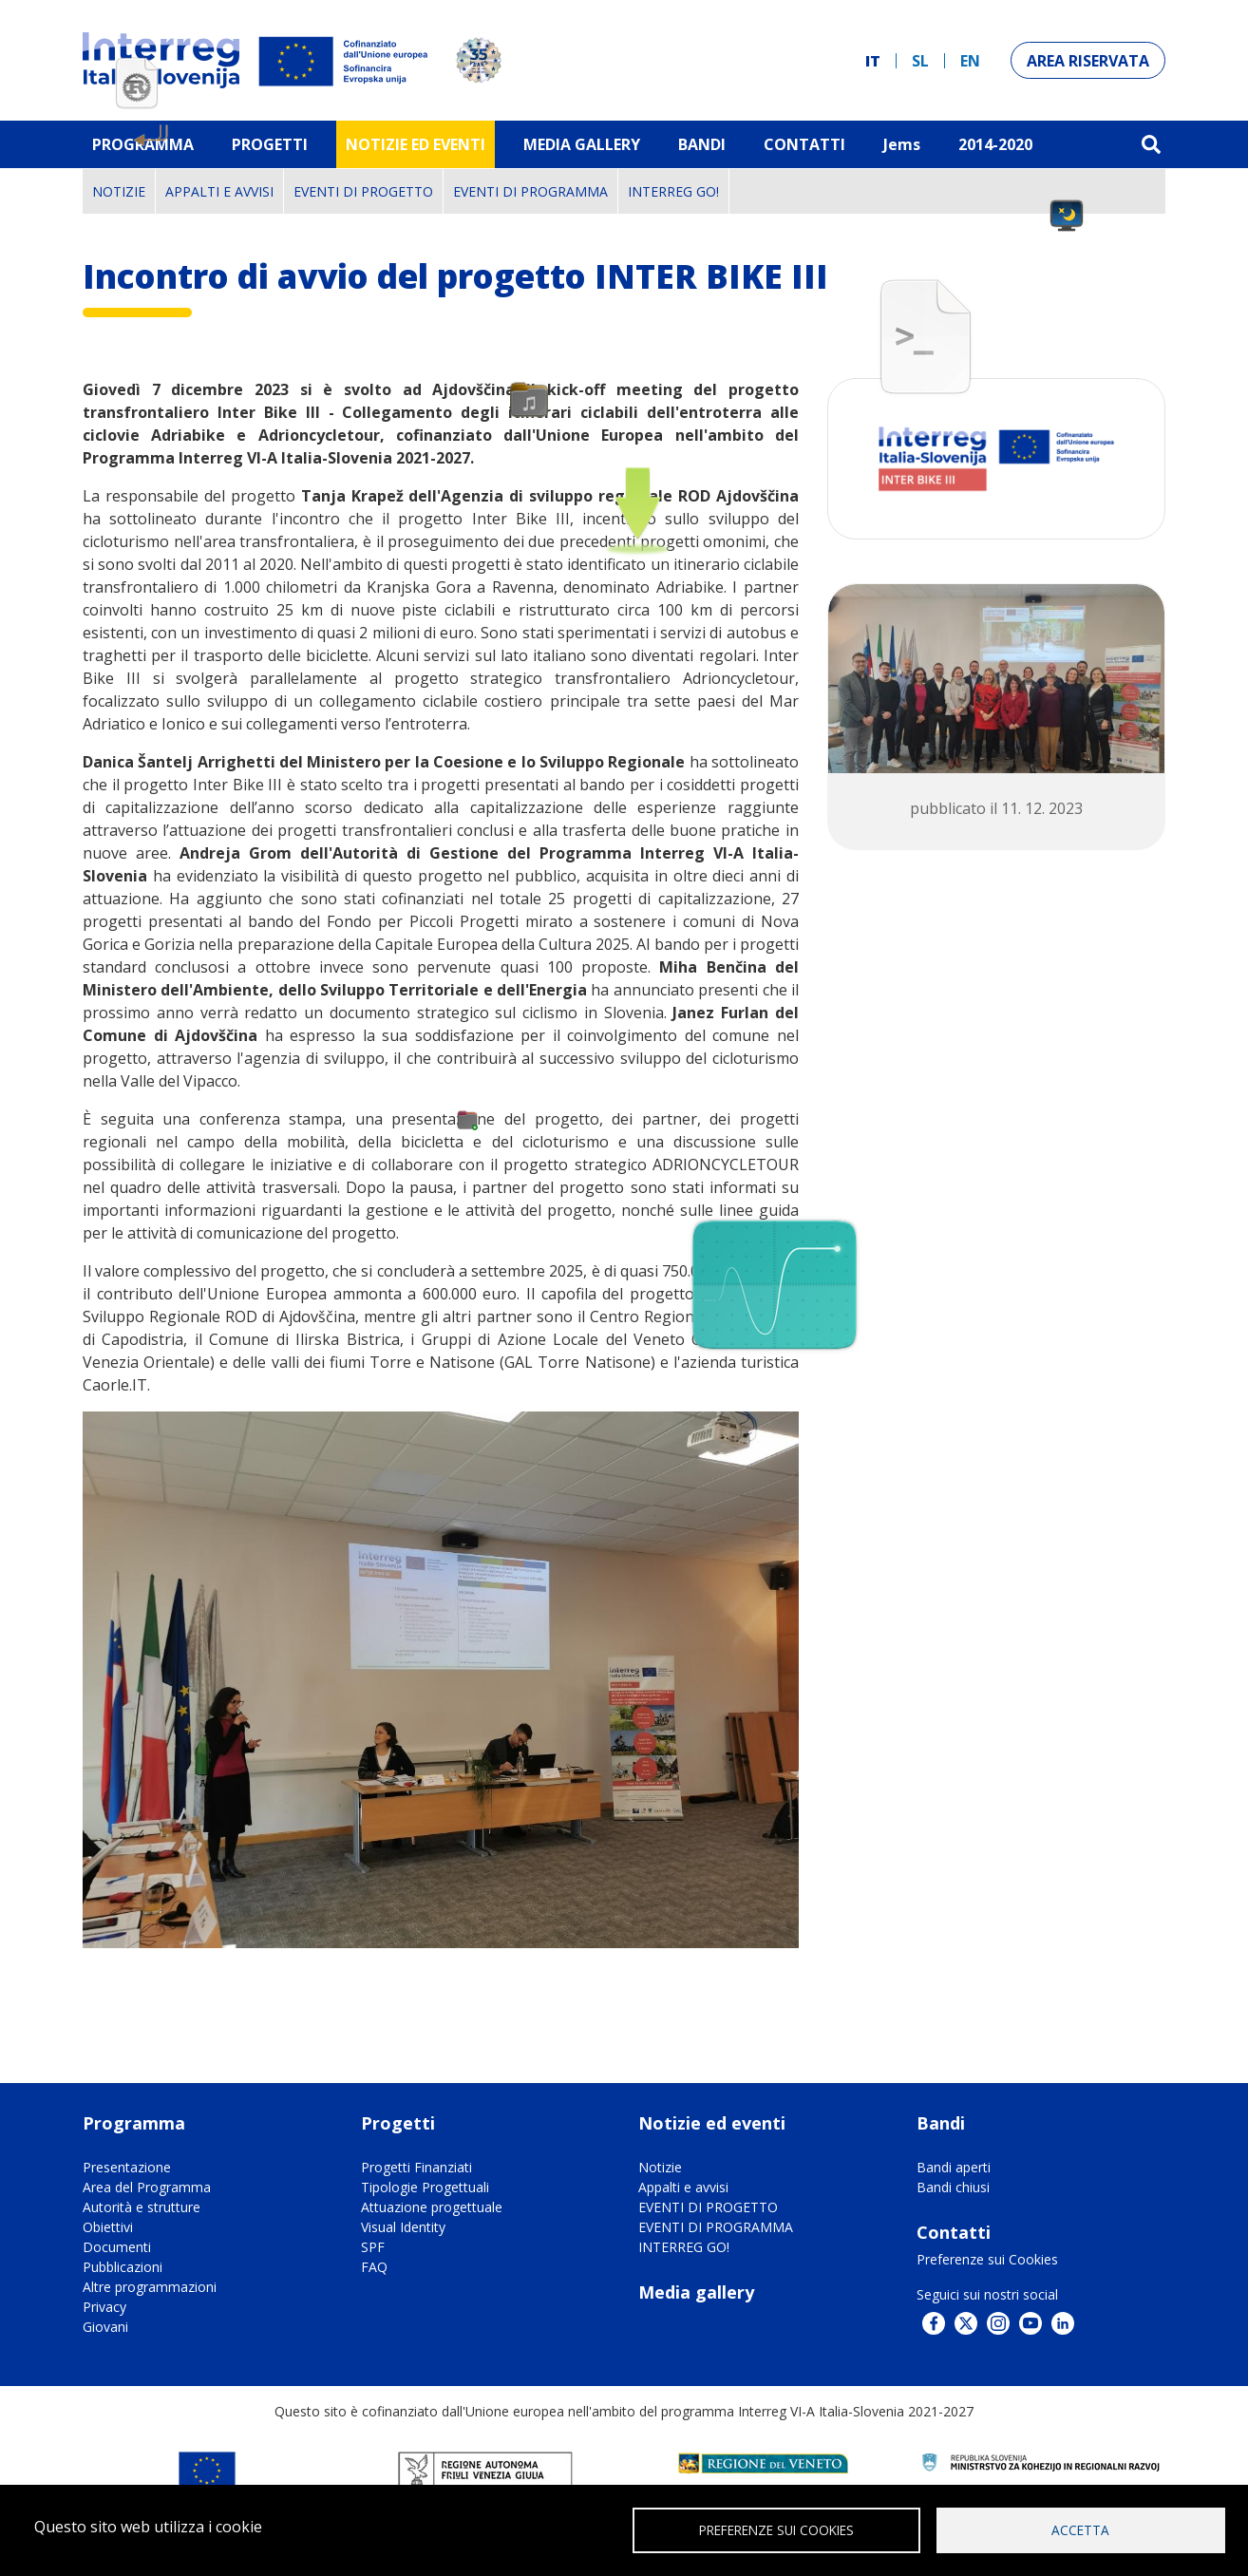 The height and width of the screenshot is (2576, 1248). Describe the element at coordinates (1067, 216) in the screenshot. I see `access screensaver settings` at that location.